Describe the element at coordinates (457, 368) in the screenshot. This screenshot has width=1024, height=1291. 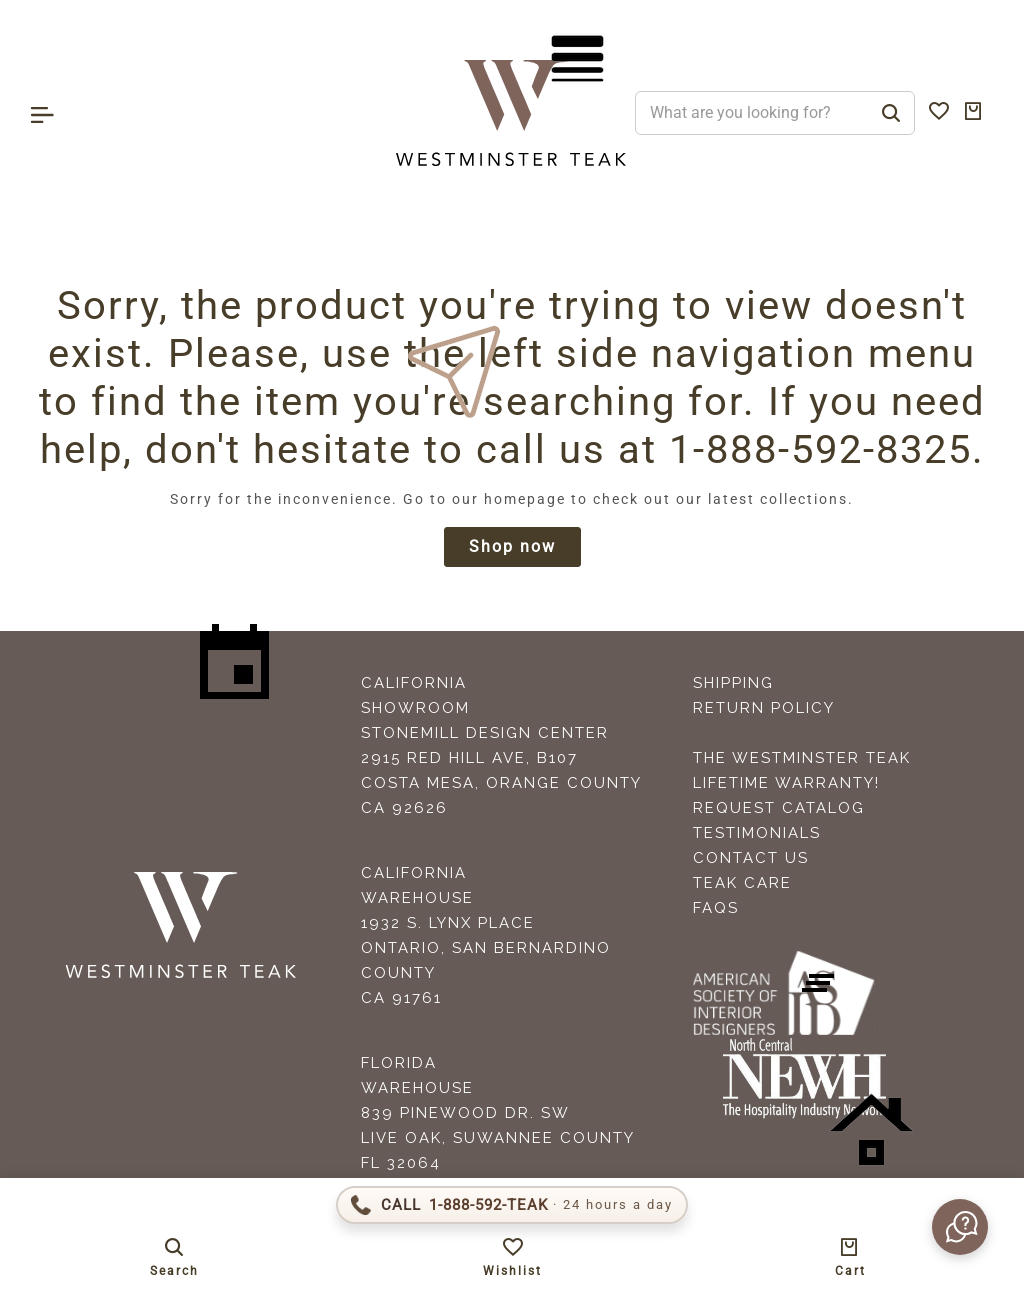
I see `send a message` at that location.